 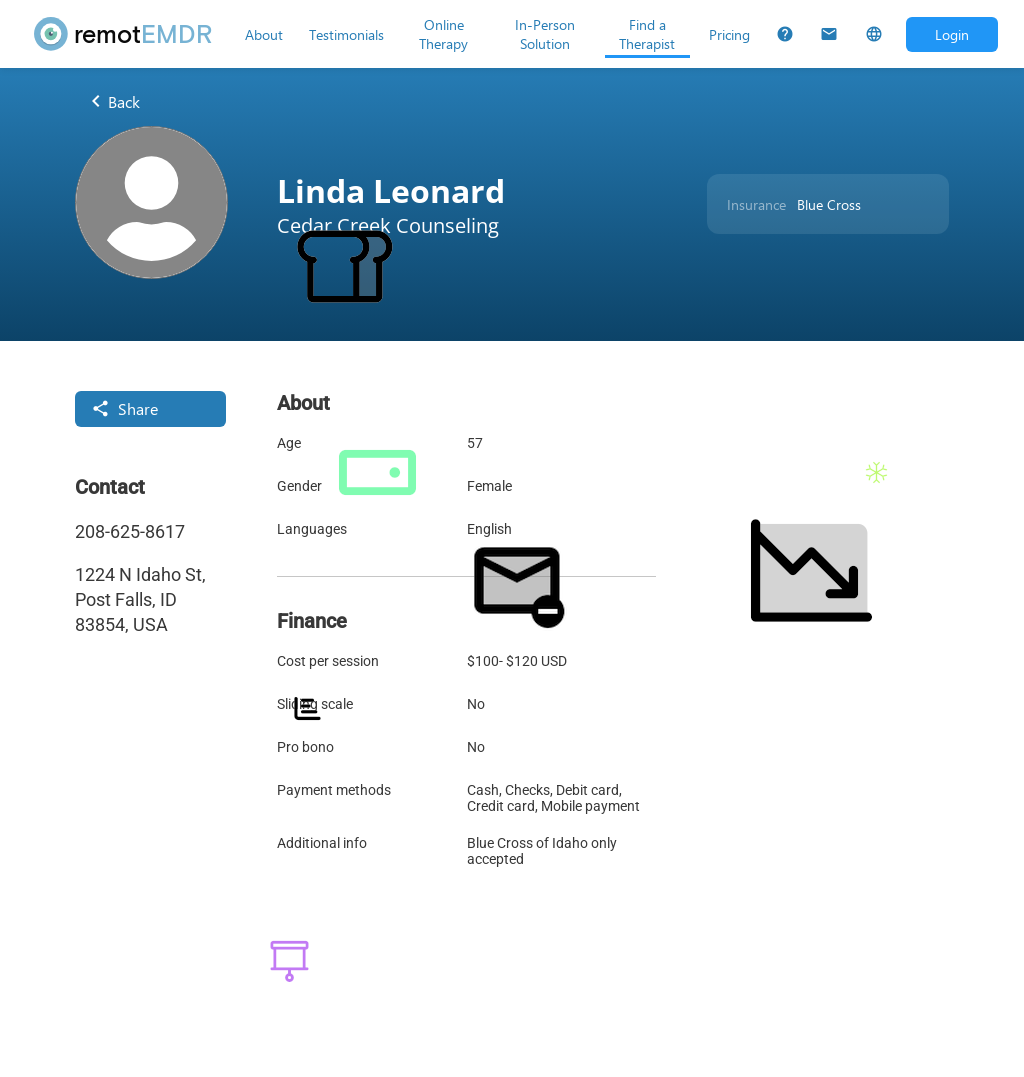 What do you see at coordinates (289, 958) in the screenshot?
I see `start a presentation` at bounding box center [289, 958].